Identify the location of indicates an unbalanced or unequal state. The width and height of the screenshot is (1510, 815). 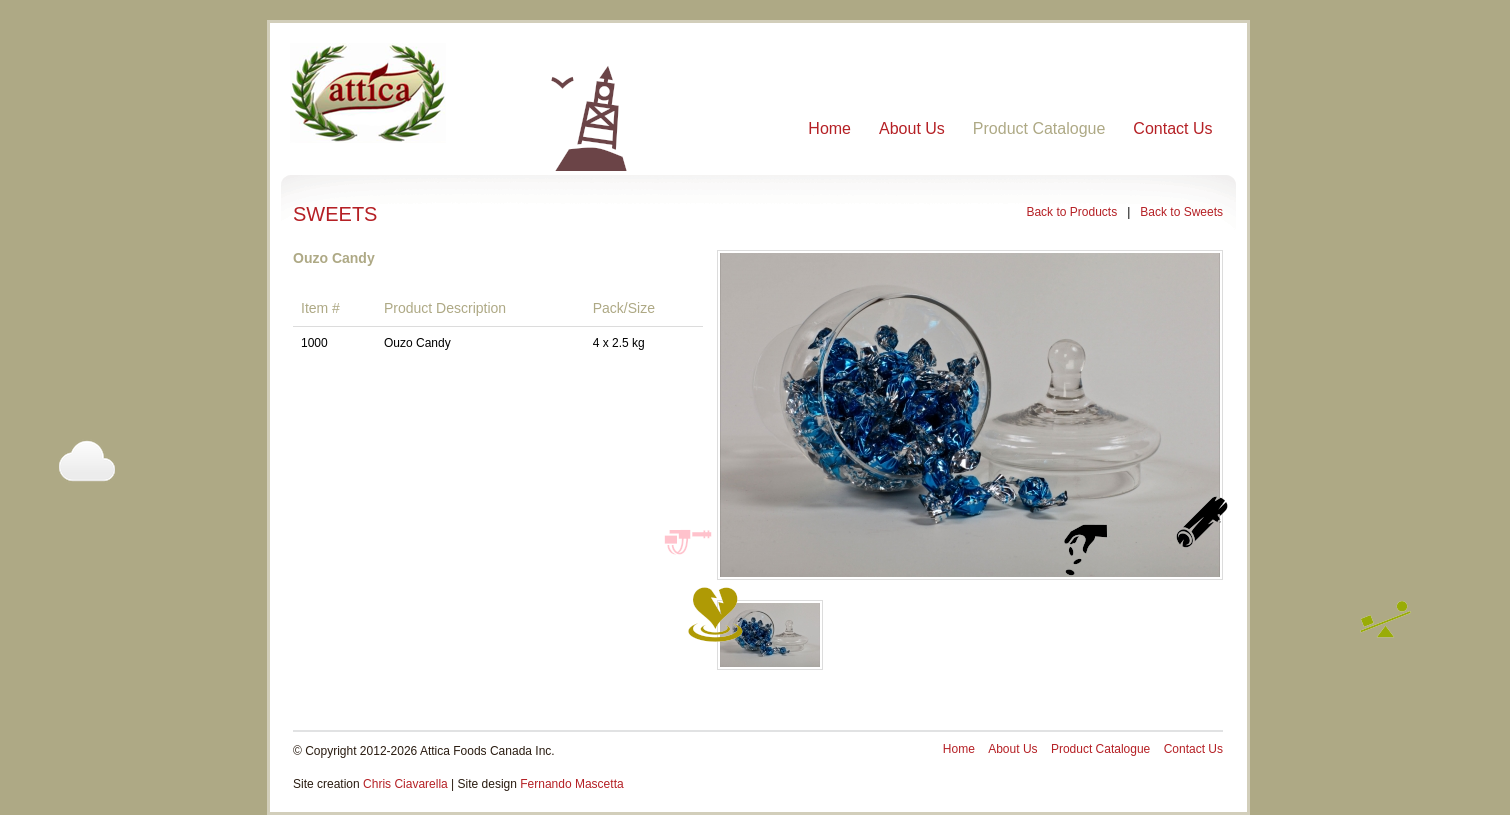
(1385, 611).